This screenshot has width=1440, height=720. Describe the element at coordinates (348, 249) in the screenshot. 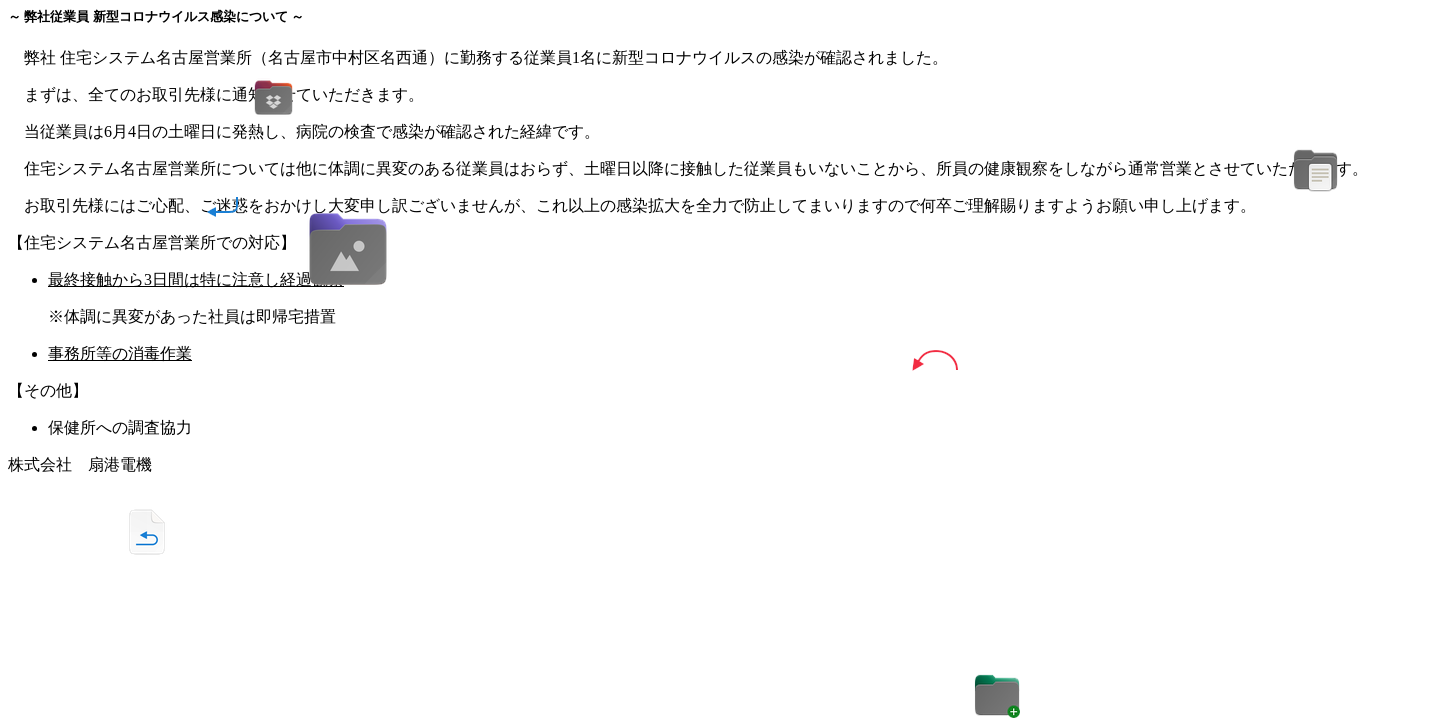

I see `open your pictures folder` at that location.